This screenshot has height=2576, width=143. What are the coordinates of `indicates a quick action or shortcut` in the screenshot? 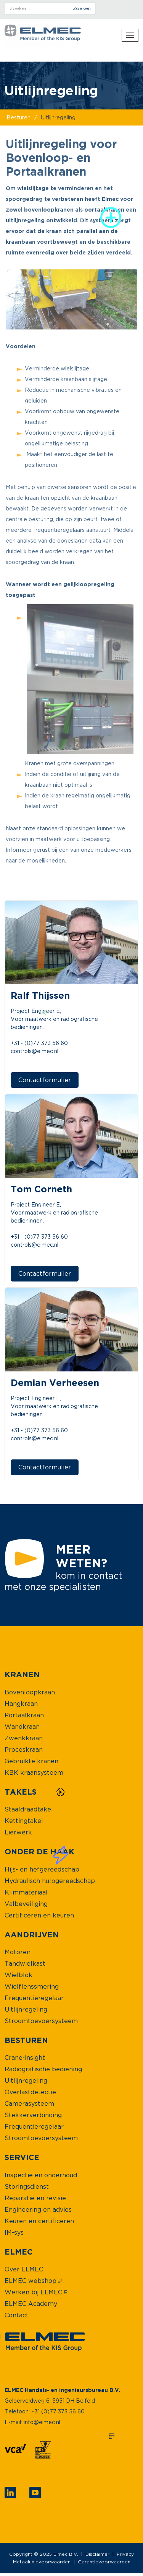 It's located at (60, 1855).